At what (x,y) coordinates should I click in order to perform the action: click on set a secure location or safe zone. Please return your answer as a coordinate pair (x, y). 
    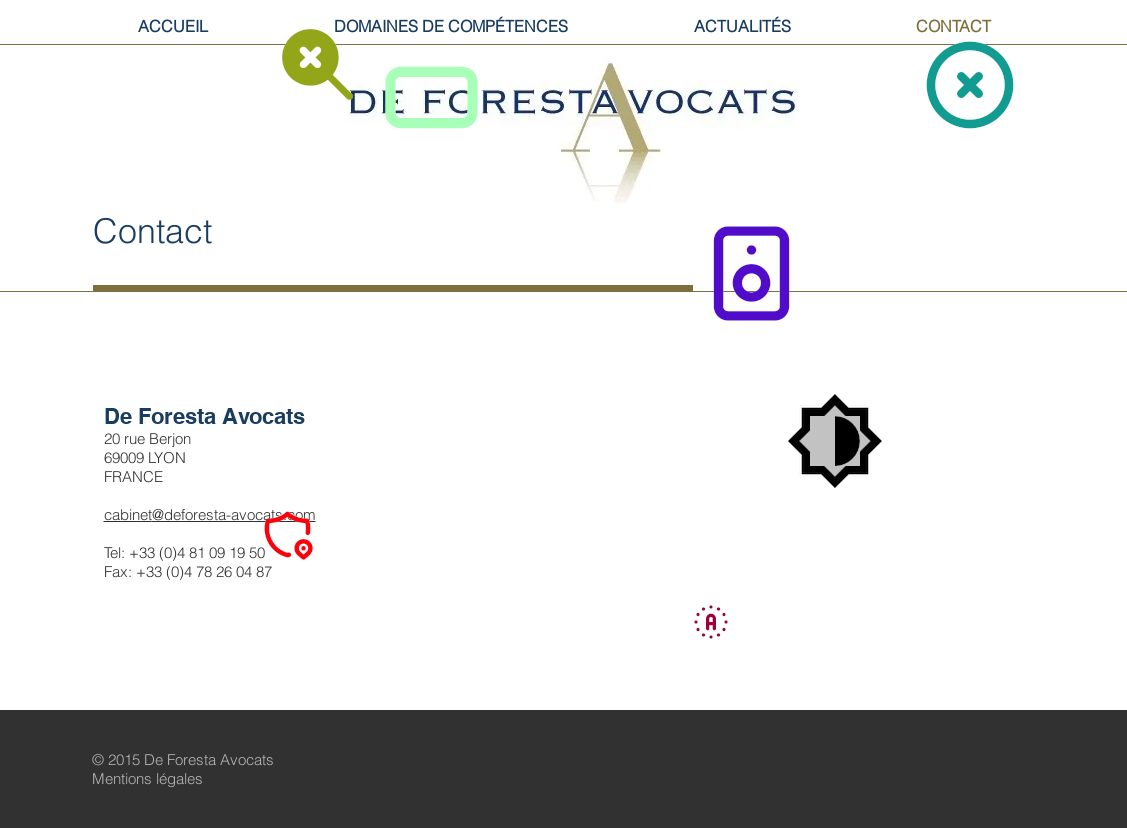
    Looking at the image, I should click on (287, 534).